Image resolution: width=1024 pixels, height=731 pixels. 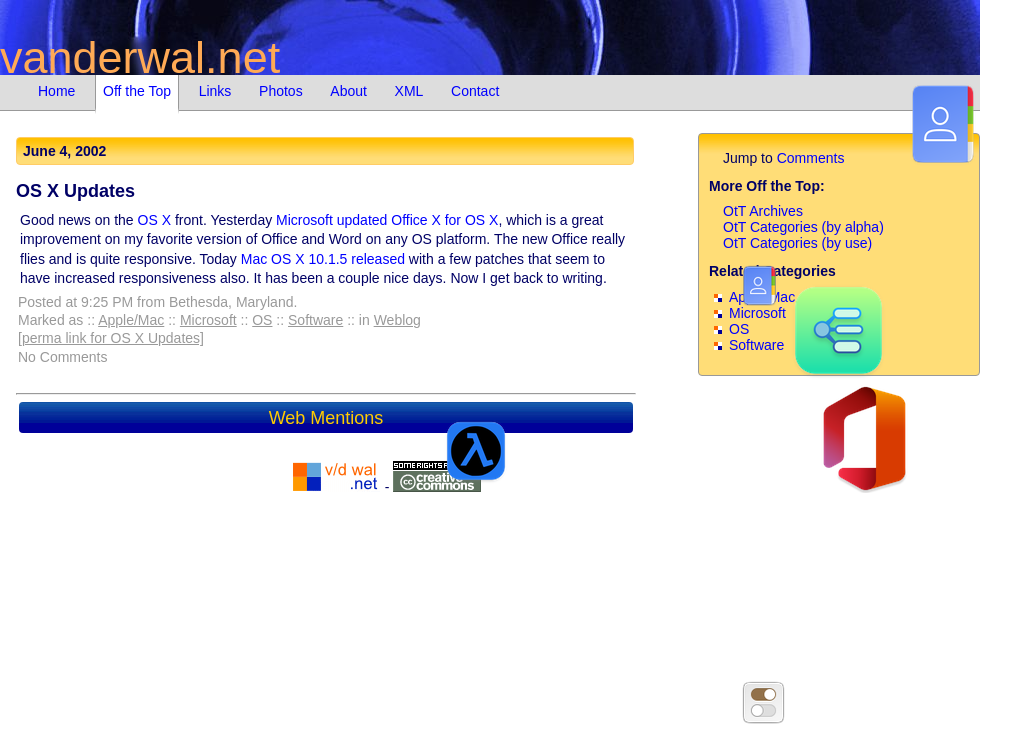 I want to click on open labyrinth mind-mapping app, so click(x=838, y=330).